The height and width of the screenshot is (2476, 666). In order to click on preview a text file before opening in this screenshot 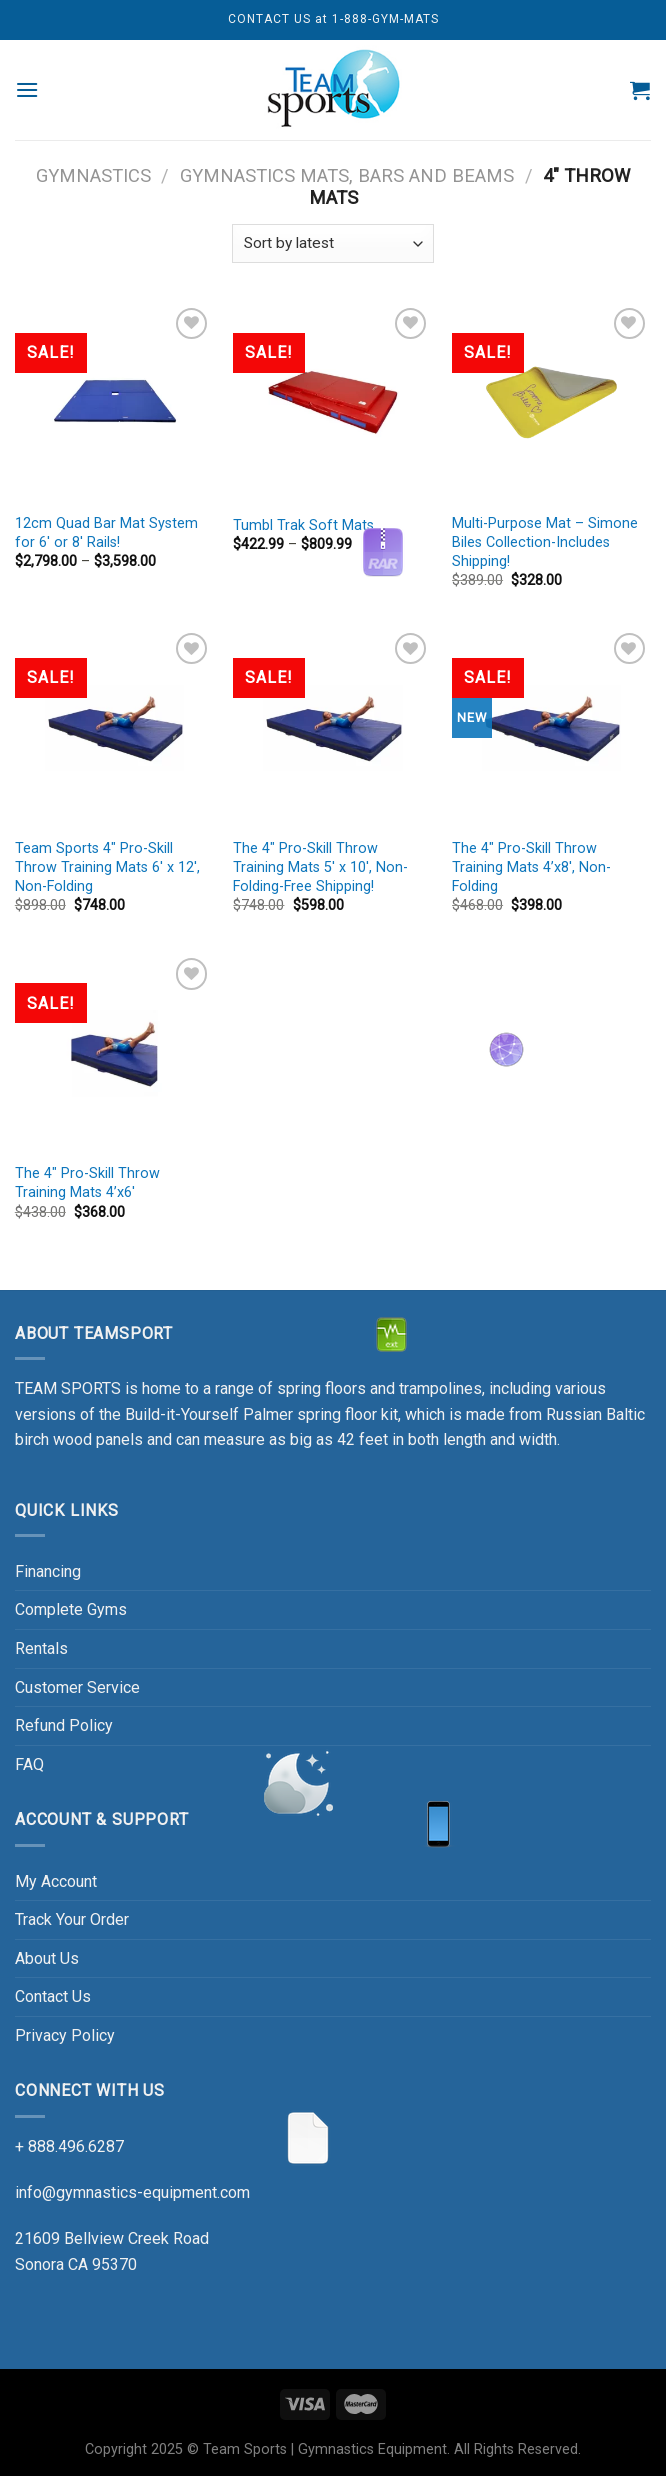, I will do `click(308, 2138)`.